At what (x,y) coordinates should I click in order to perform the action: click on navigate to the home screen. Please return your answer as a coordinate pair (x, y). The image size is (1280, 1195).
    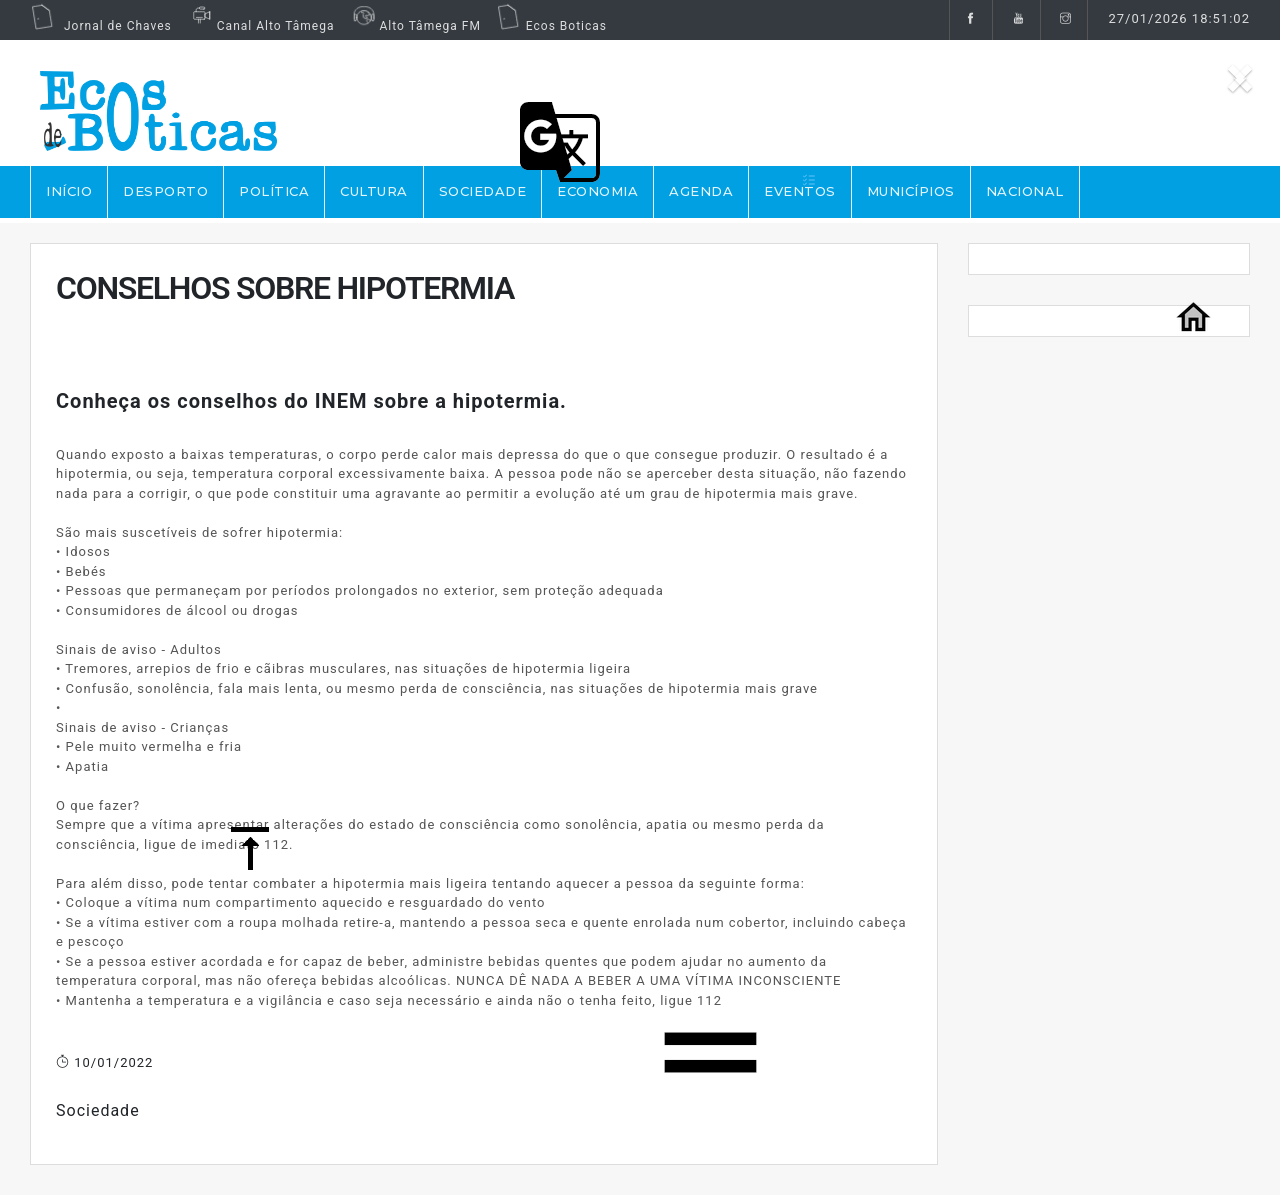
    Looking at the image, I should click on (1193, 317).